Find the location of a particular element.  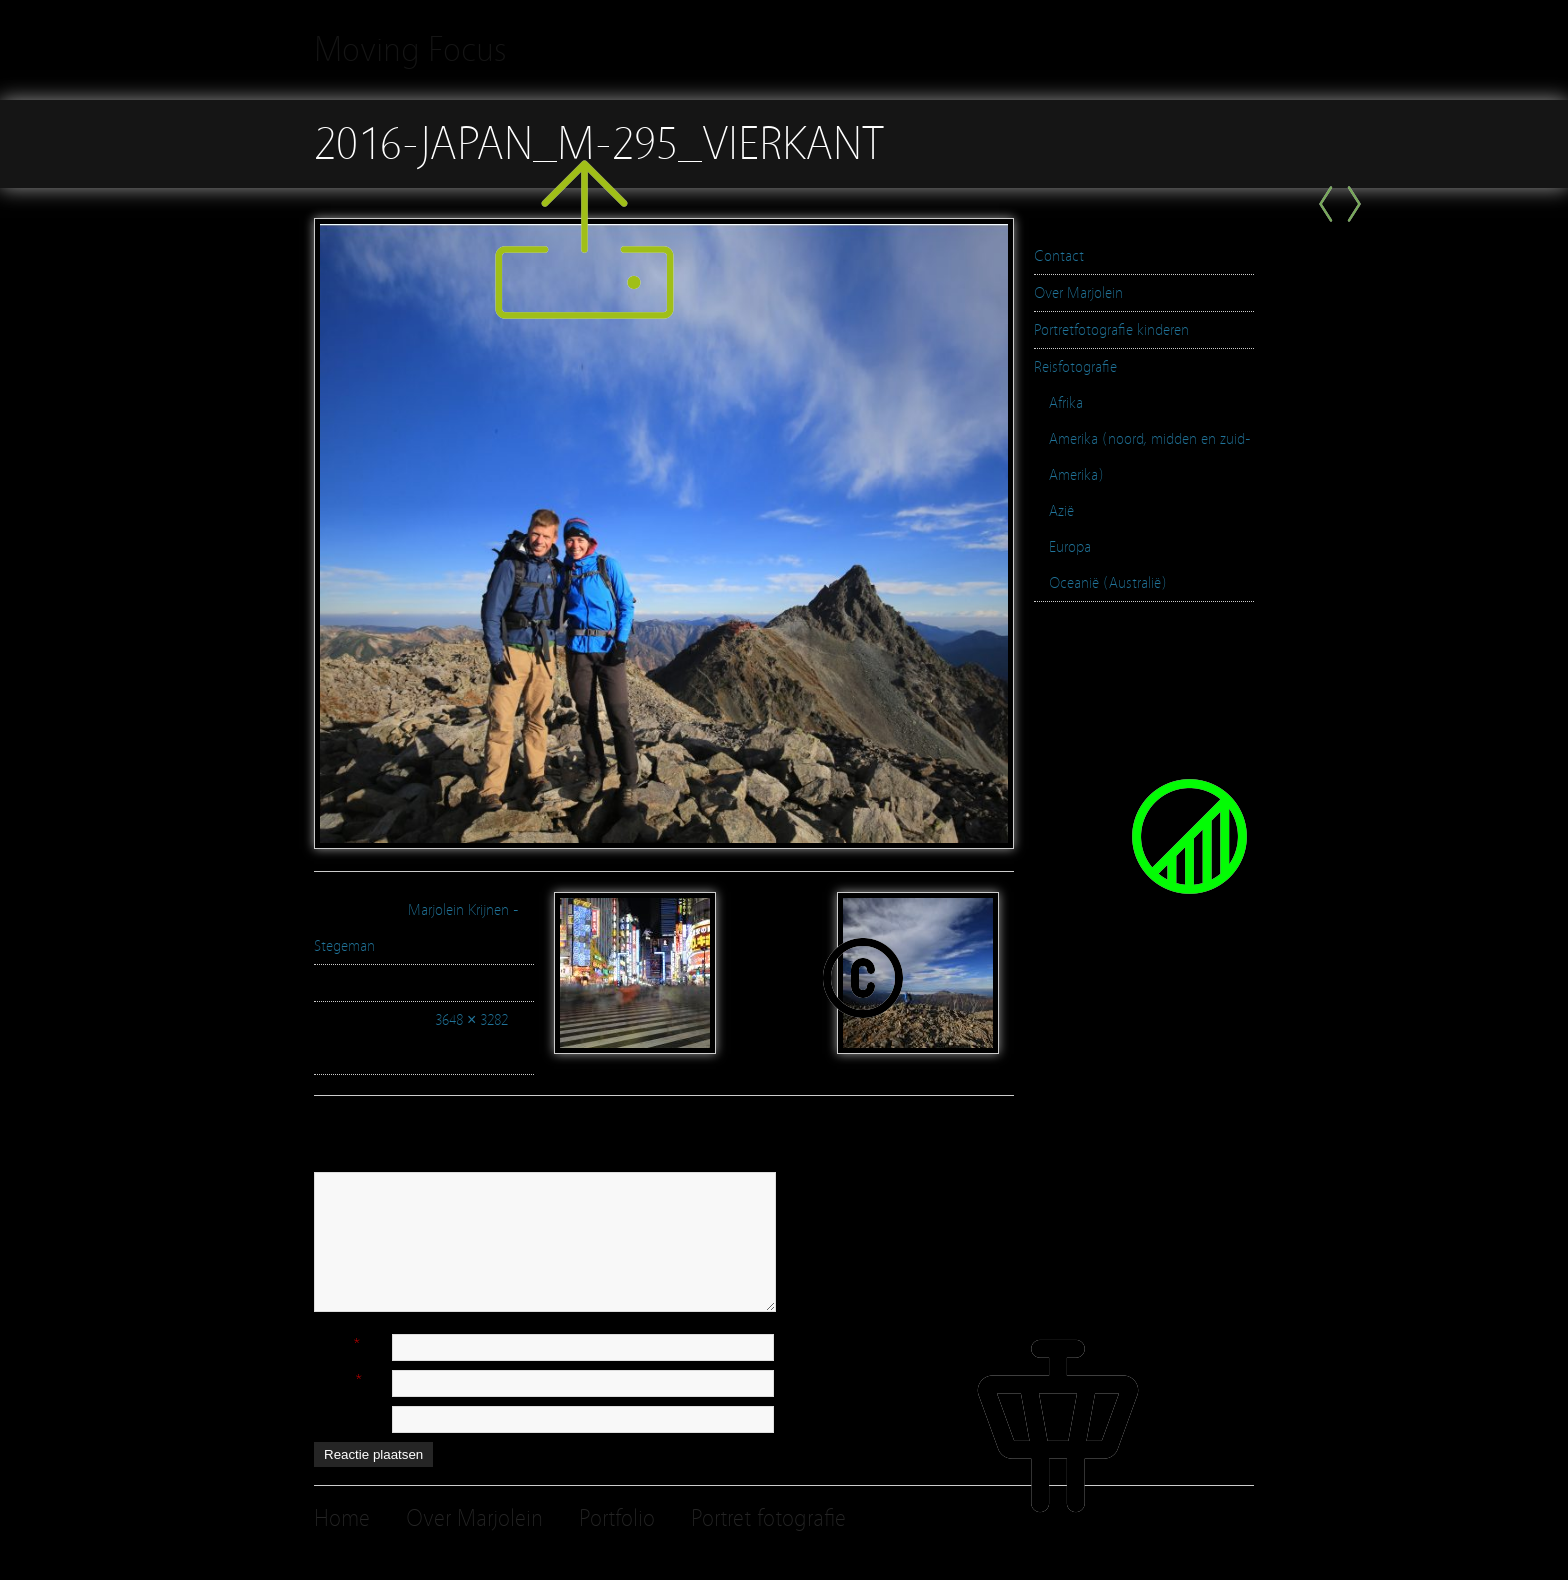

upload a file or document is located at coordinates (584, 249).